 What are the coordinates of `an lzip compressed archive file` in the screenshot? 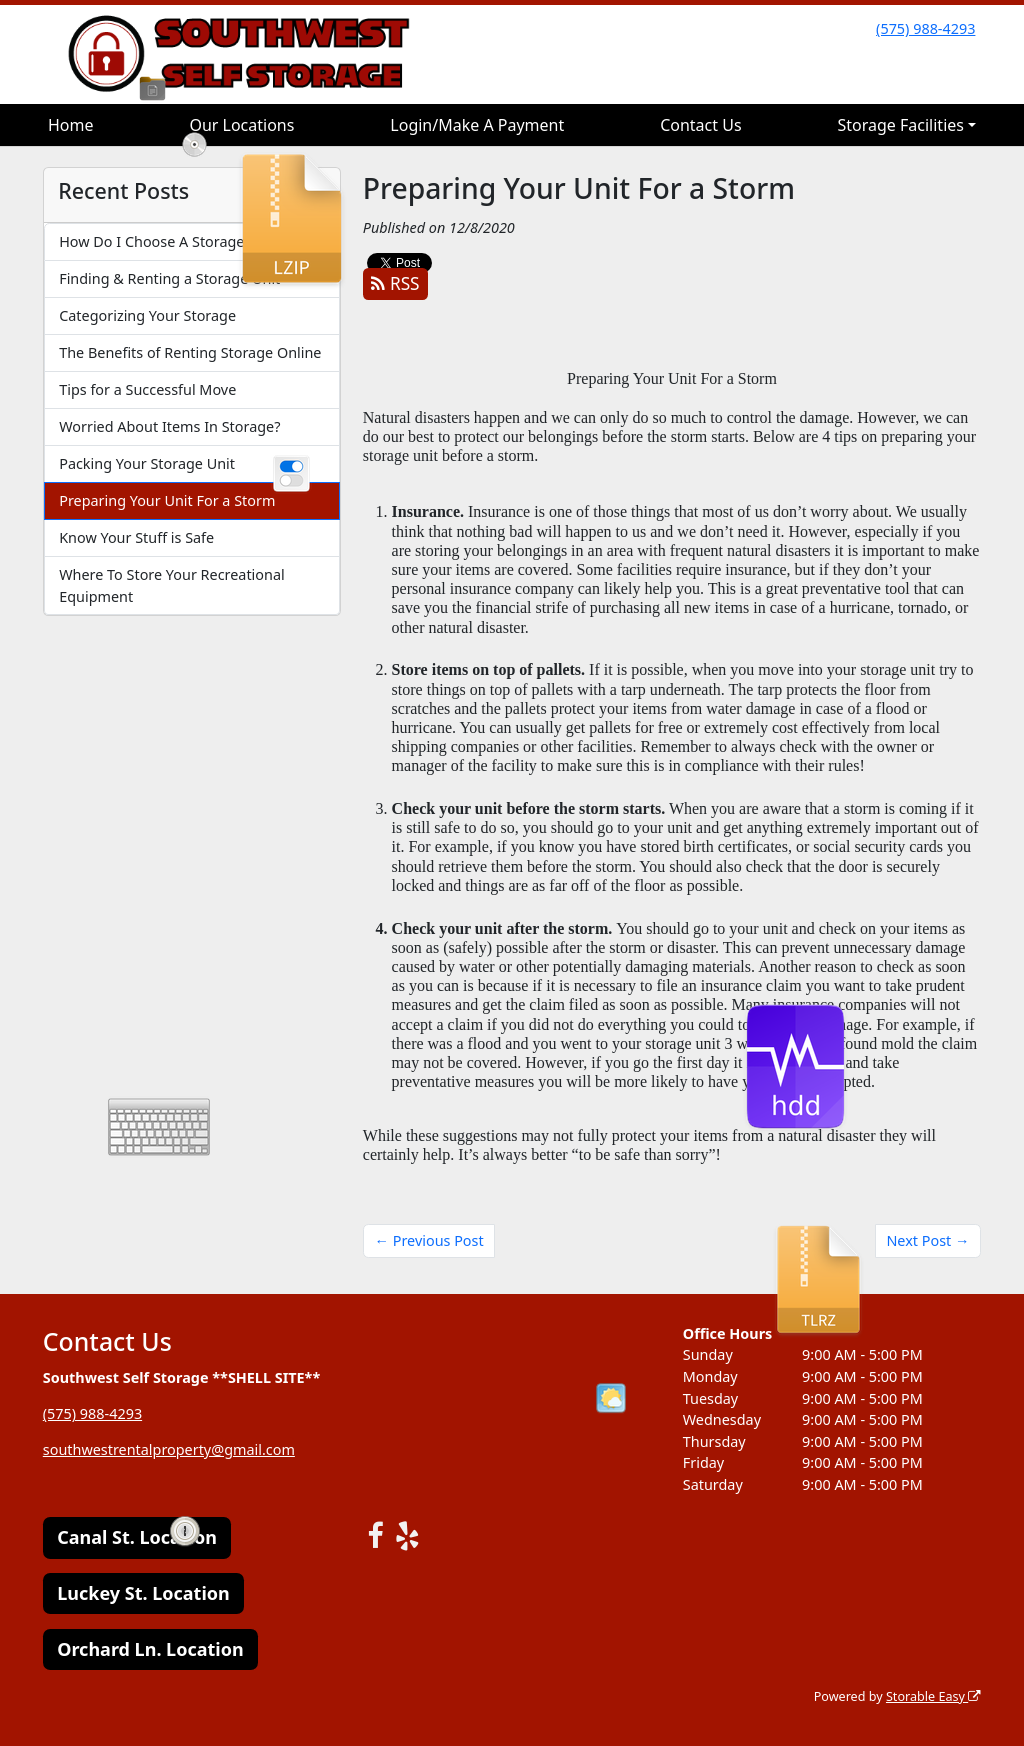 It's located at (292, 221).